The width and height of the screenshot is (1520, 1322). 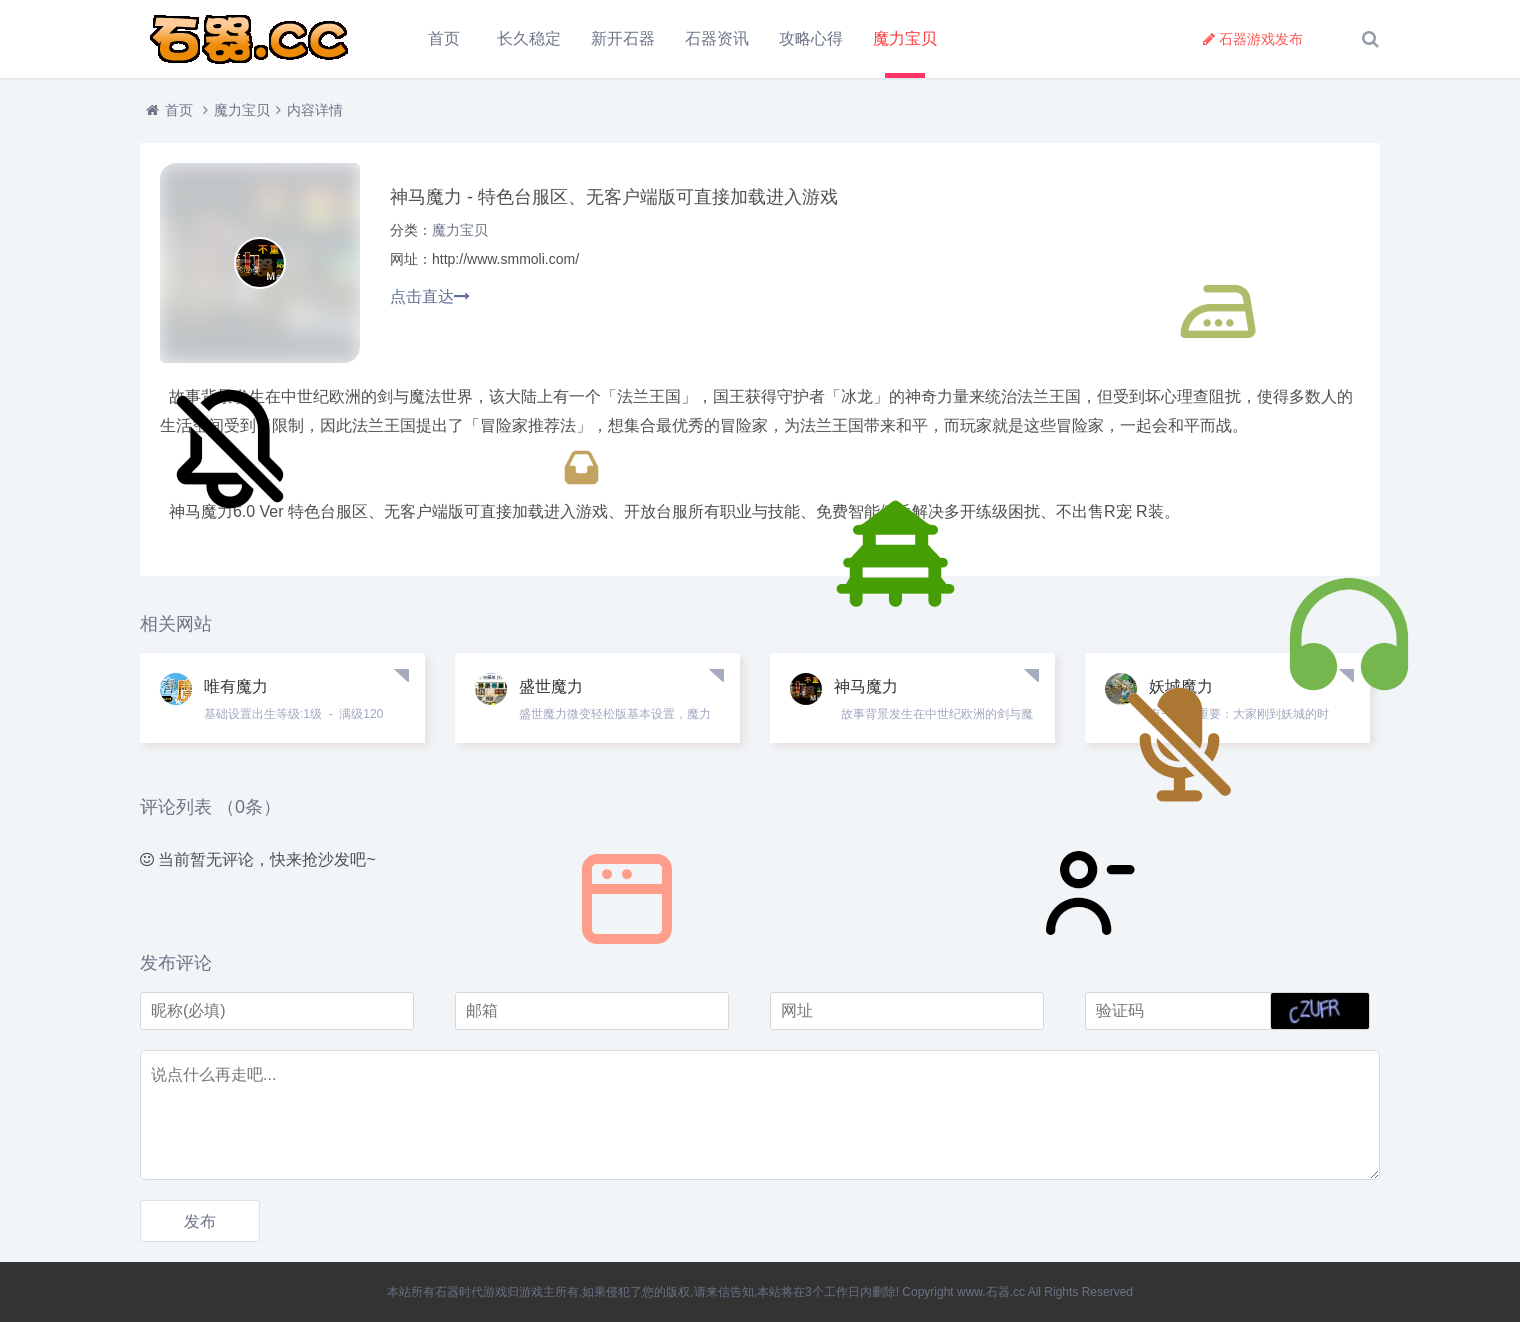 What do you see at coordinates (627, 899) in the screenshot?
I see `open web browser` at bounding box center [627, 899].